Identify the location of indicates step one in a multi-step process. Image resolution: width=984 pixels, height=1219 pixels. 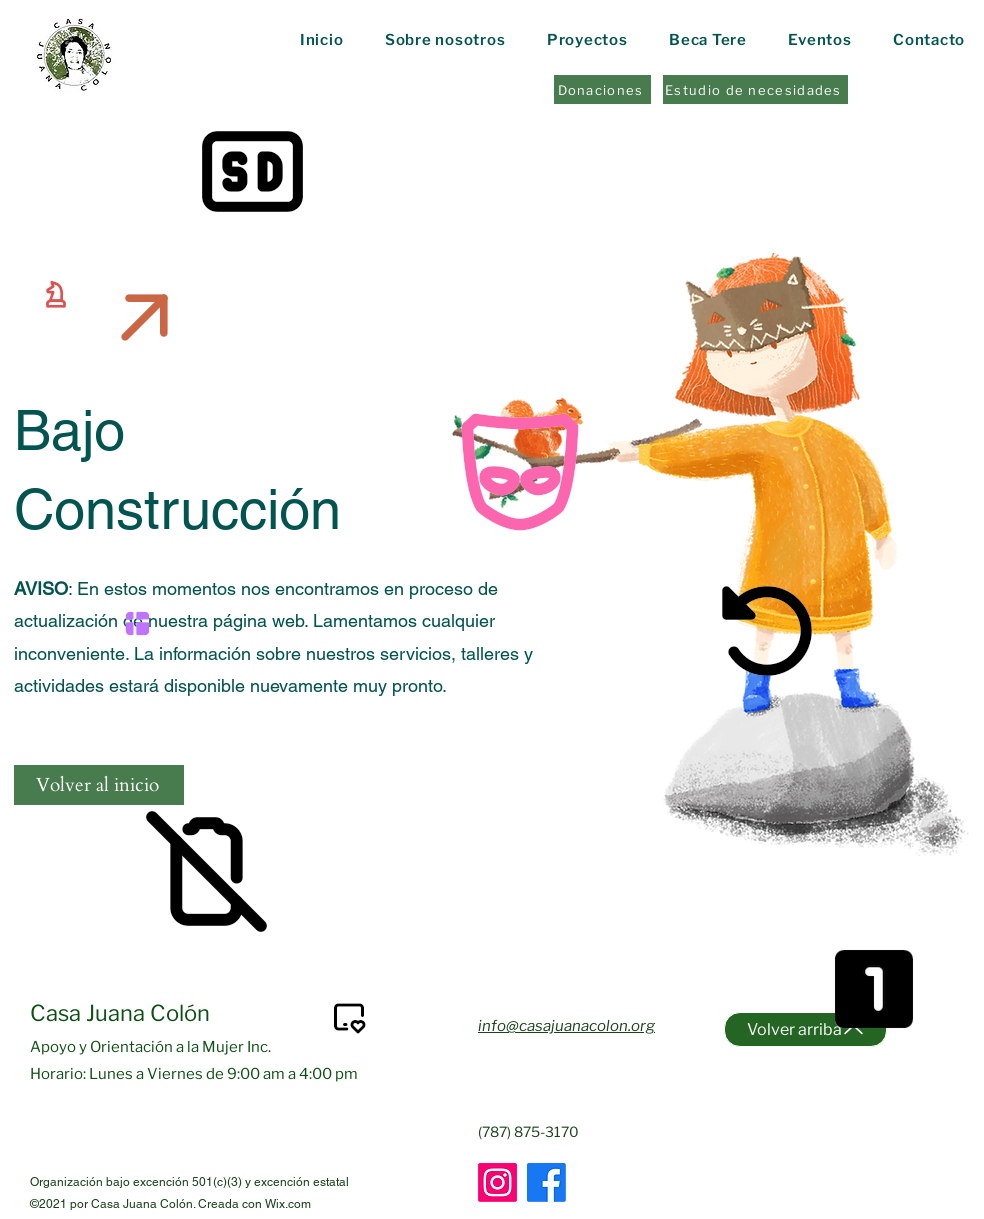
(874, 989).